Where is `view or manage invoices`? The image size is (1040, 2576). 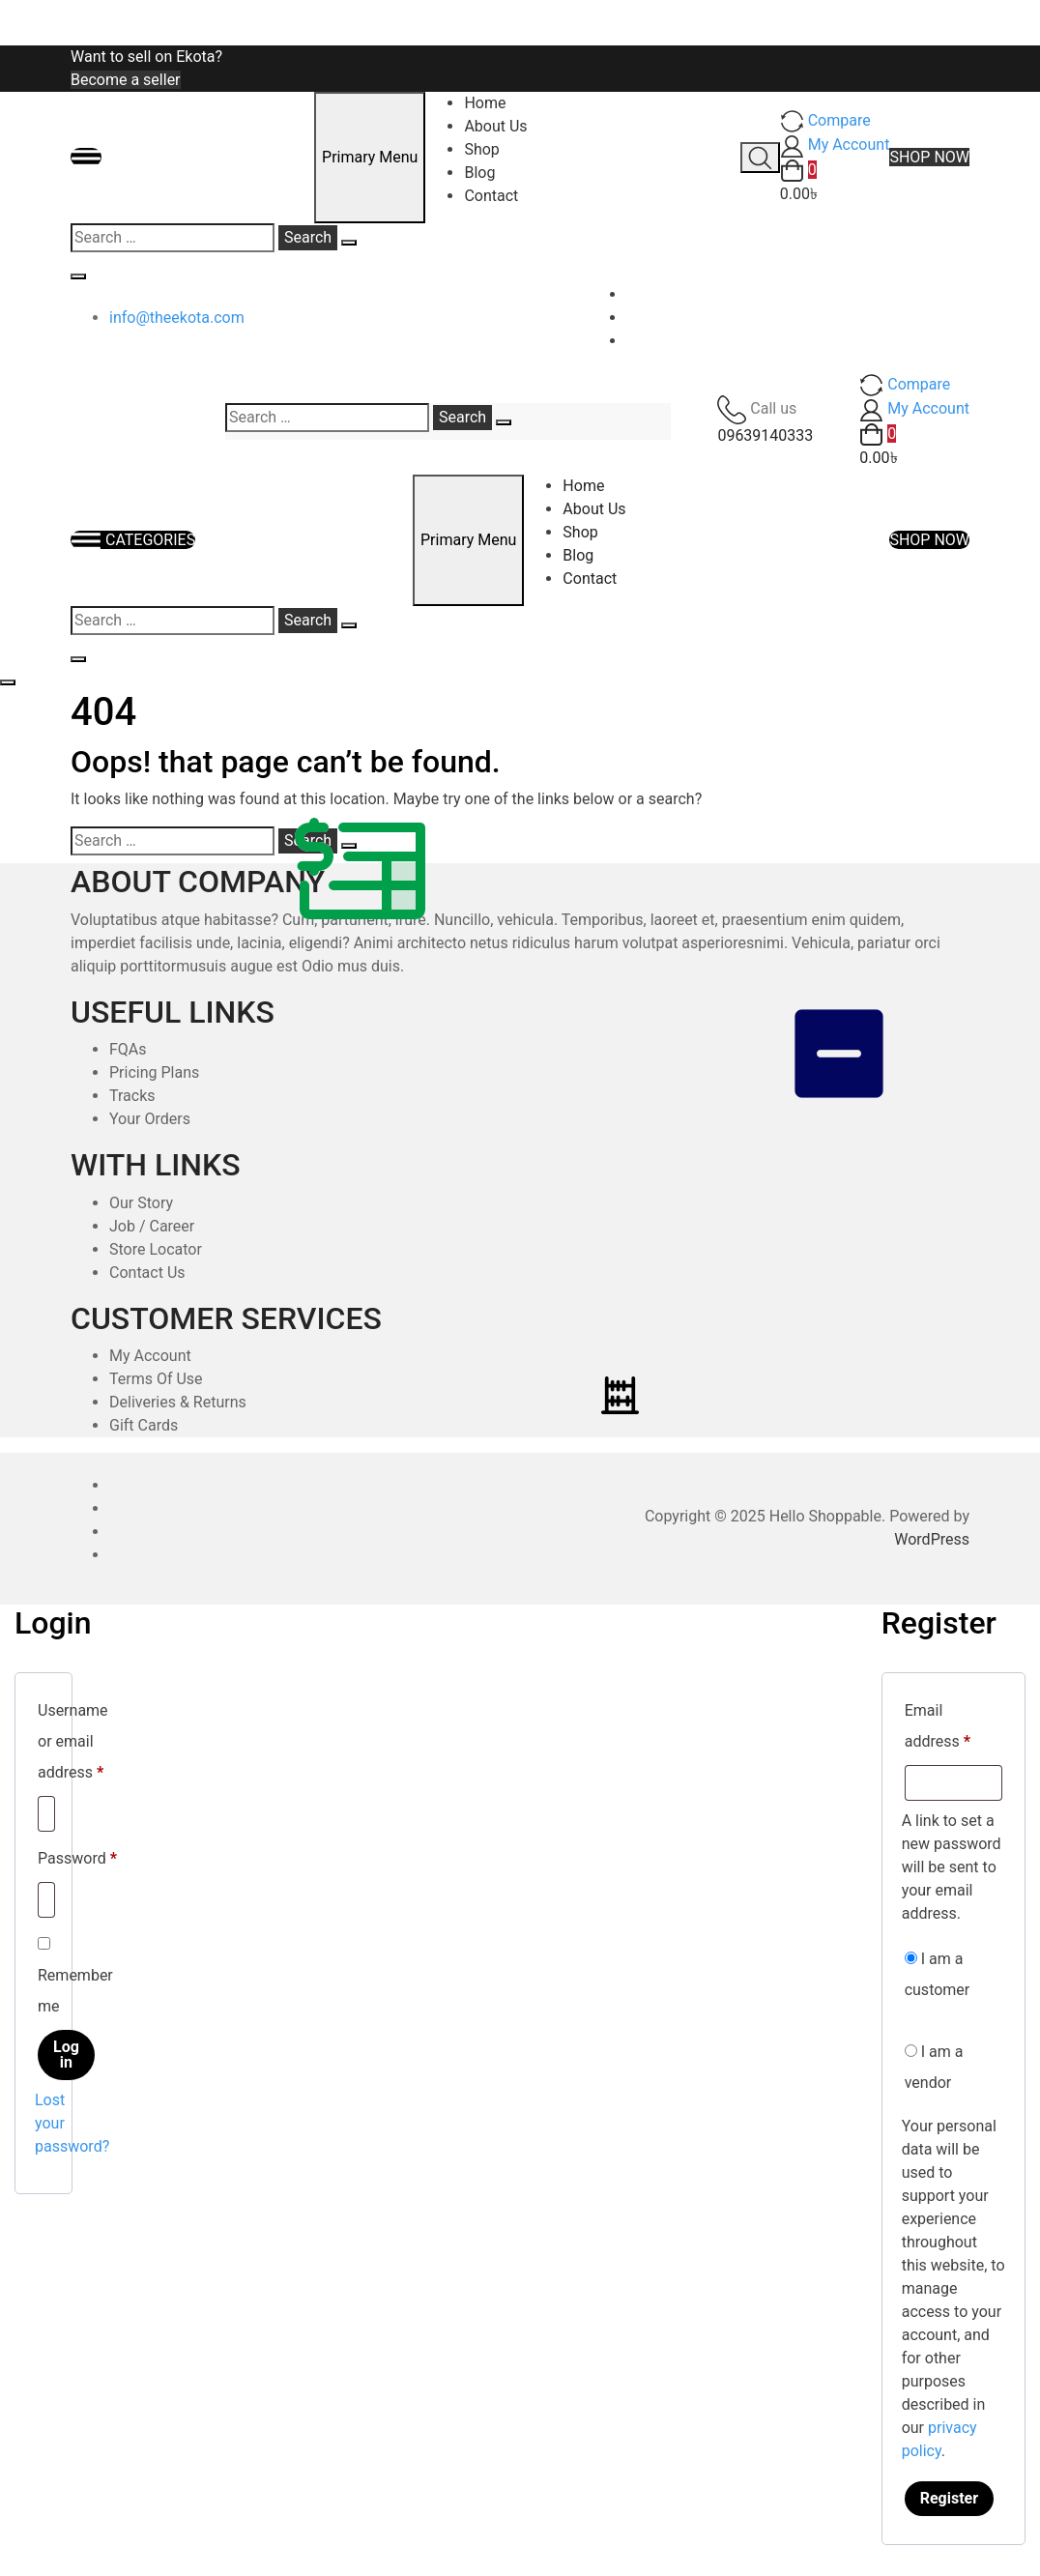 view or manage invoices is located at coordinates (362, 871).